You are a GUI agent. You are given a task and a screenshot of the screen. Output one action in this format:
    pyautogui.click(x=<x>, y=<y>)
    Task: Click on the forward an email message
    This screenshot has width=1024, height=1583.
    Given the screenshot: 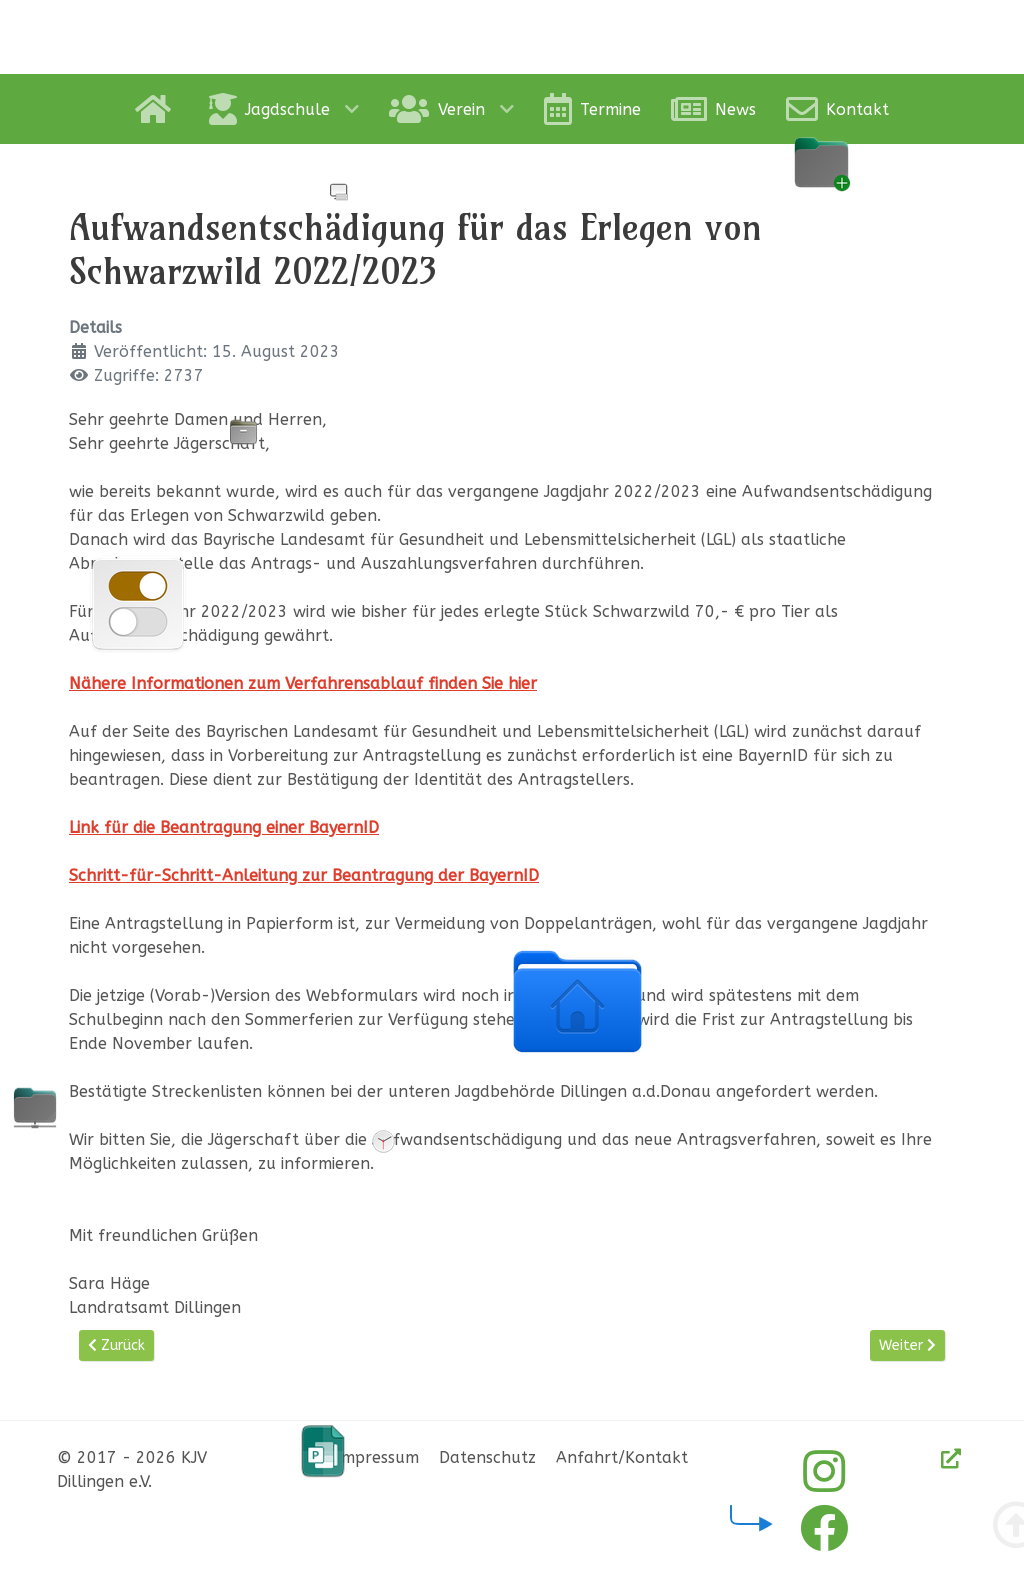 What is the action you would take?
    pyautogui.click(x=752, y=1515)
    